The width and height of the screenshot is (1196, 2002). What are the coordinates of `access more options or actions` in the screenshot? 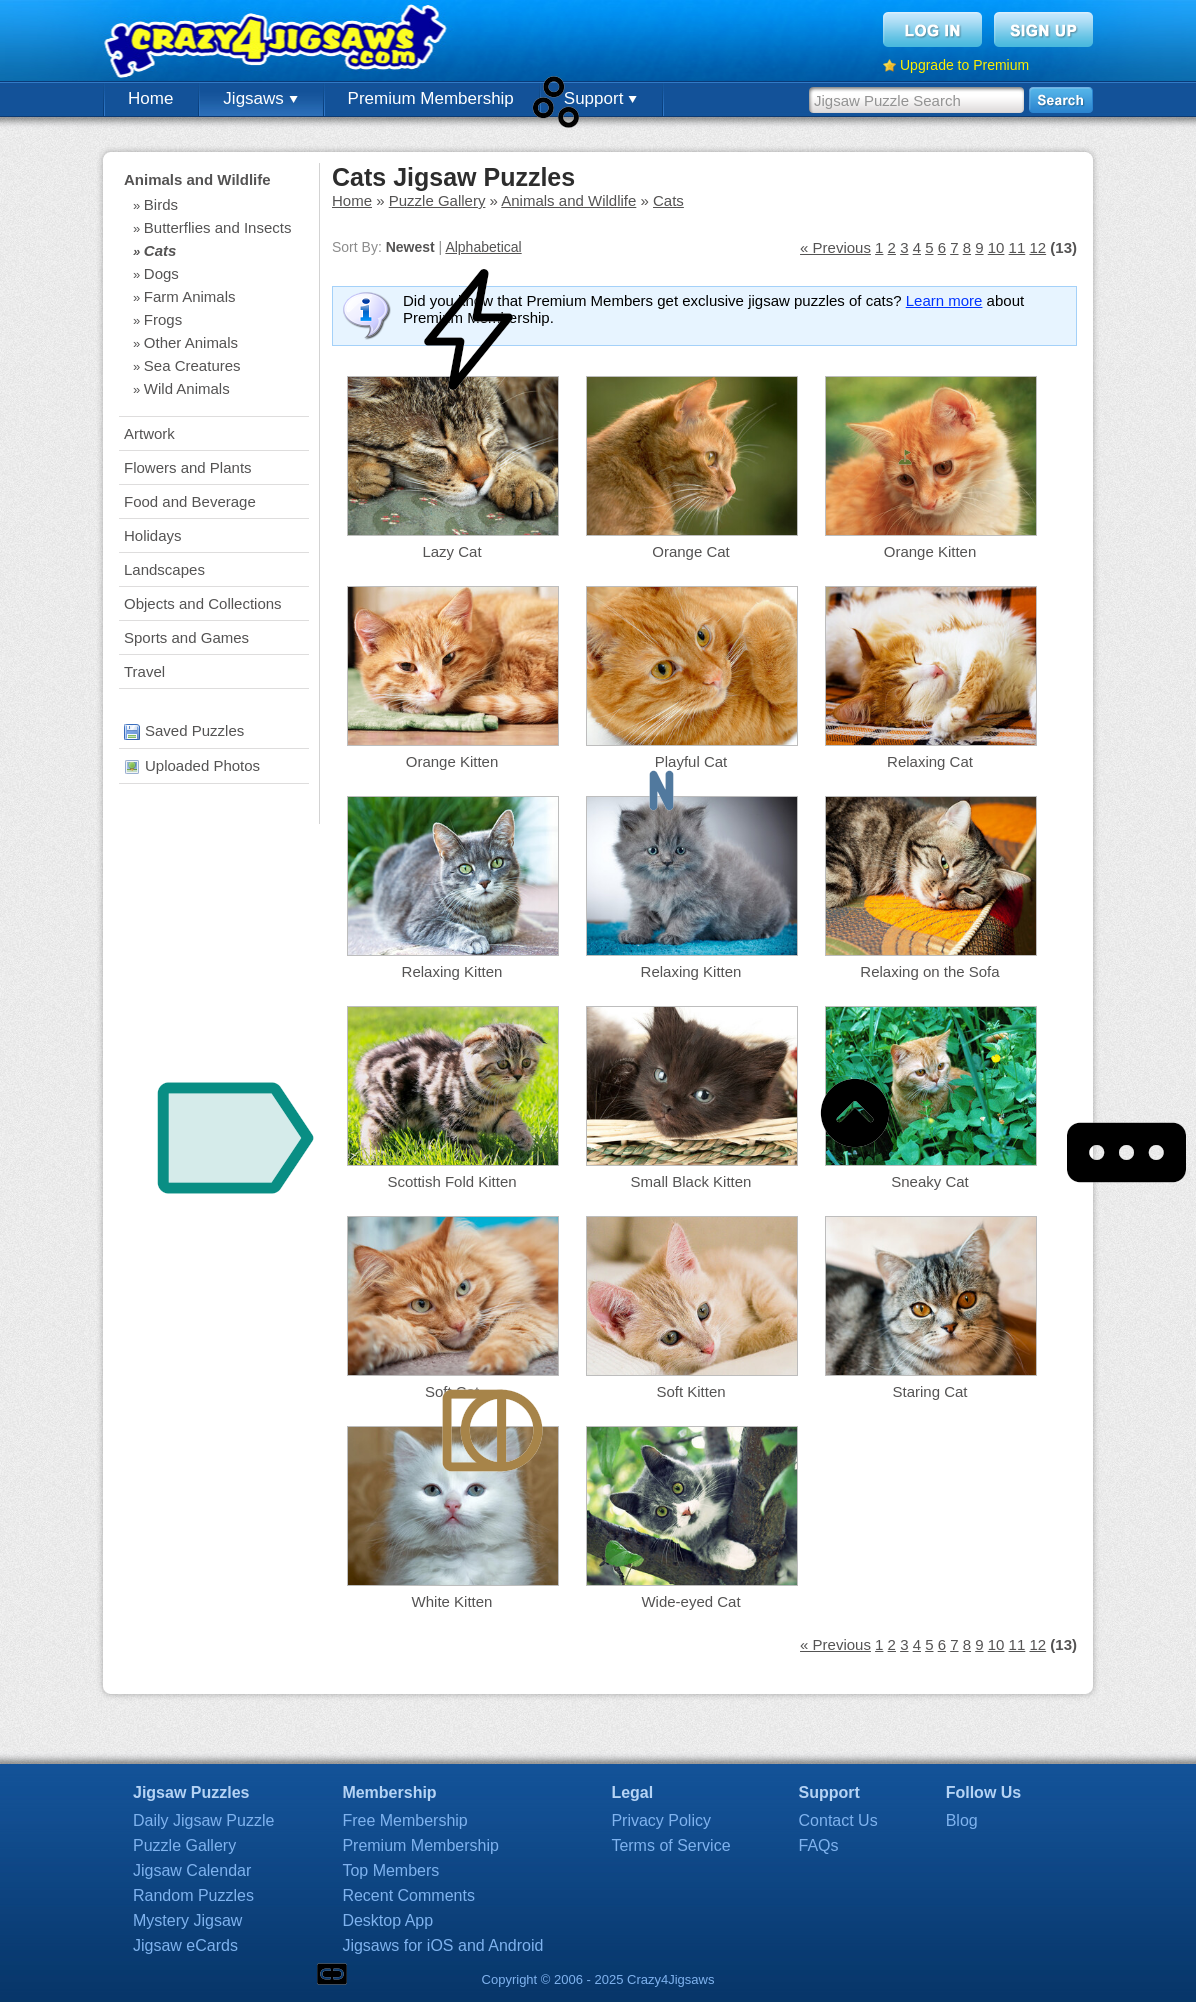 It's located at (1126, 1152).